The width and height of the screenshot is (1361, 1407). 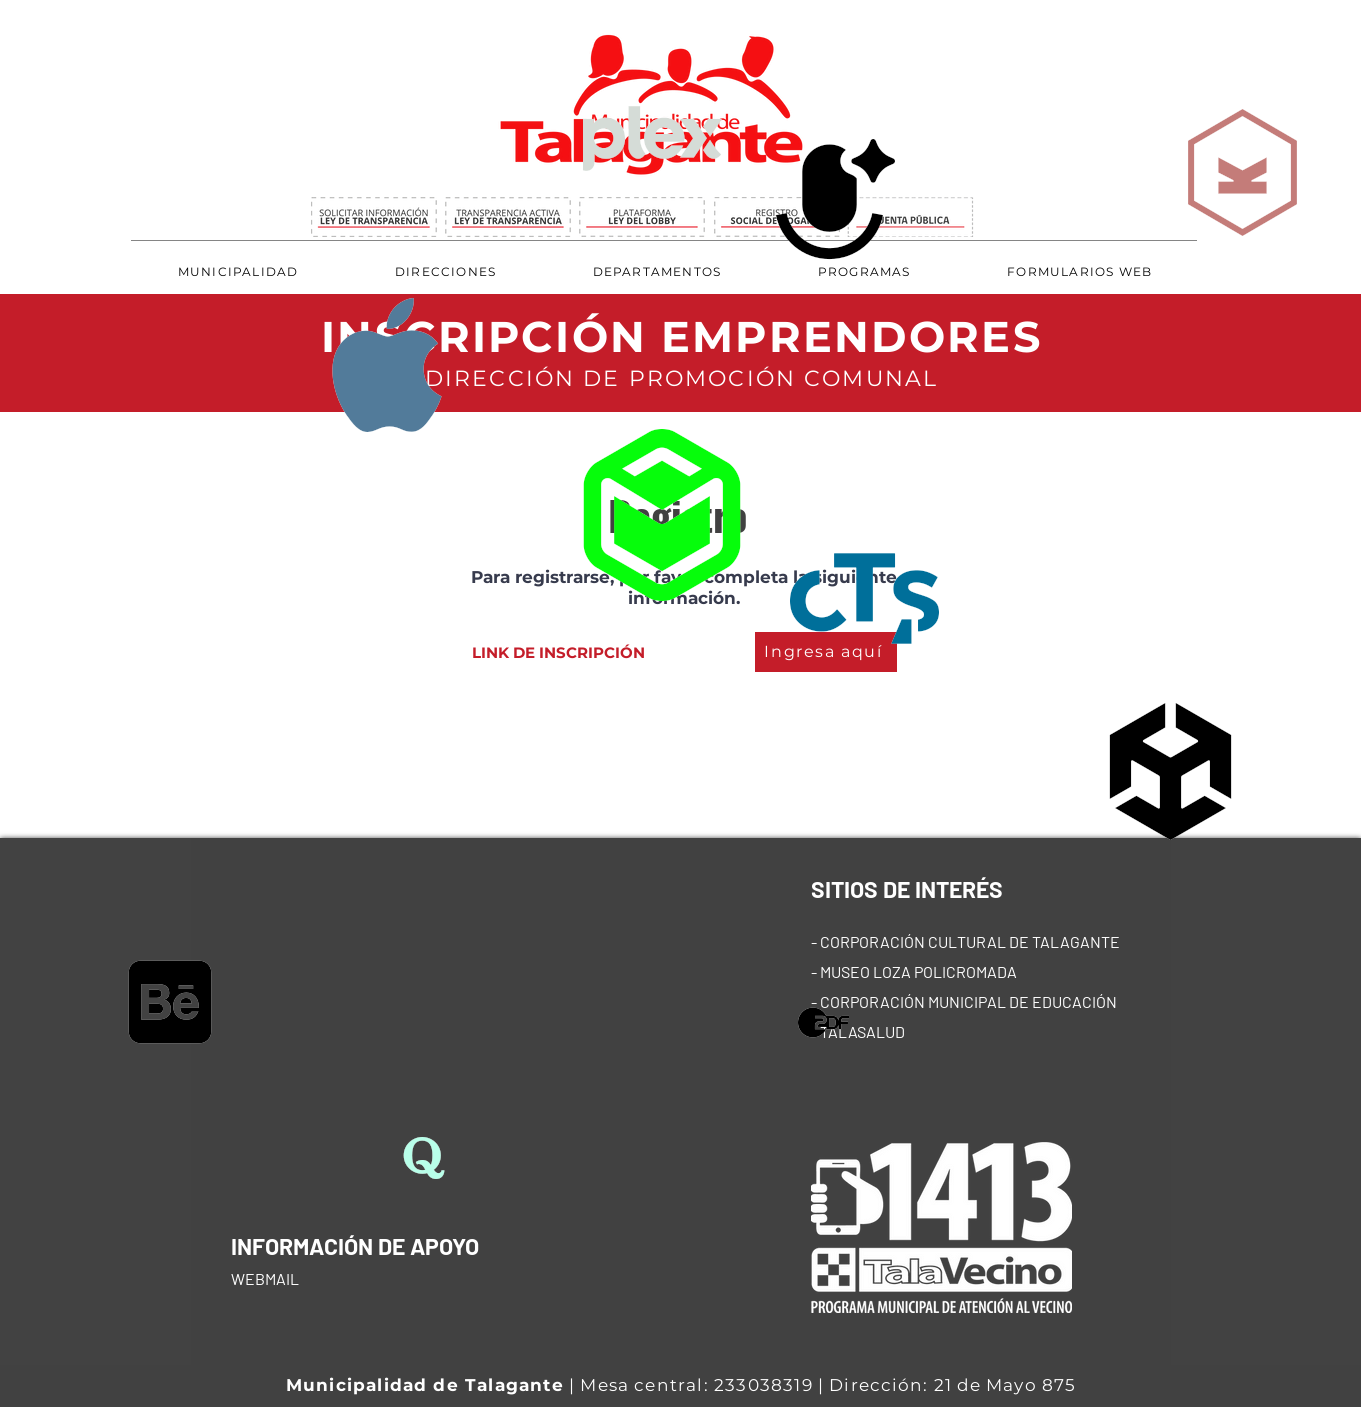 I want to click on unity game engine logo, so click(x=1170, y=771).